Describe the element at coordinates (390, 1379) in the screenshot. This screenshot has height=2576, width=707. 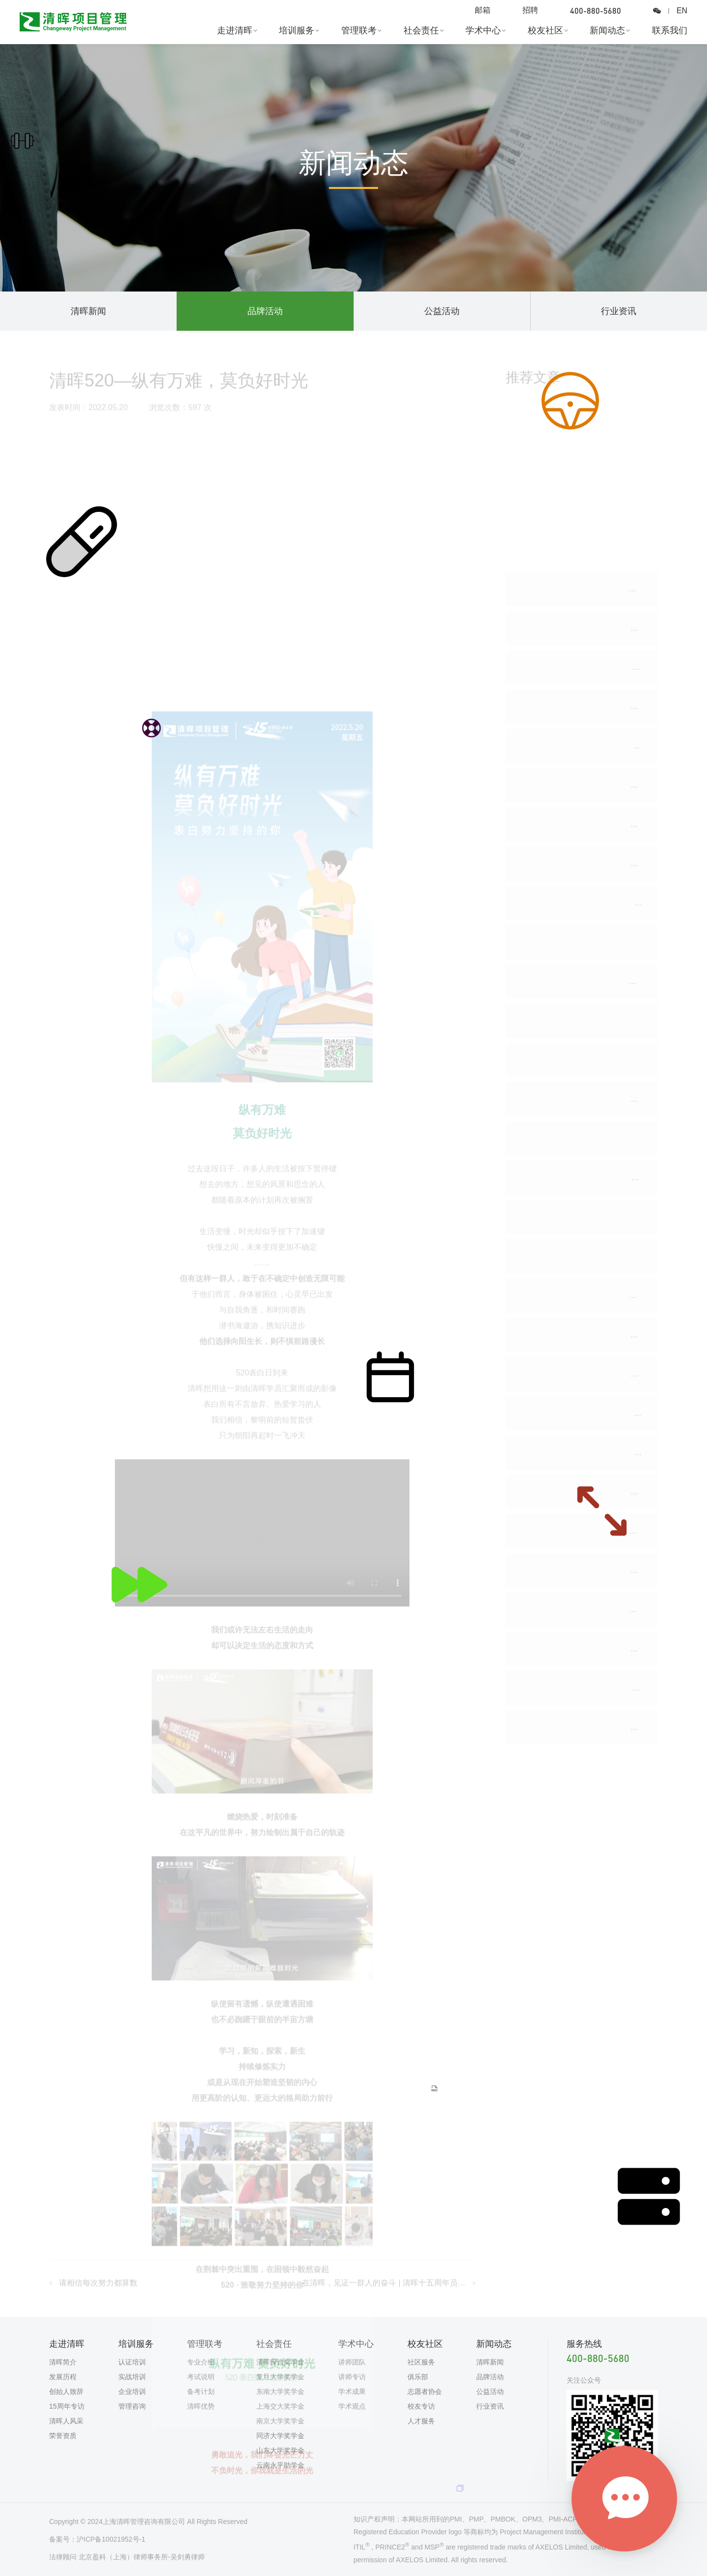
I see `view calendar or schedule` at that location.